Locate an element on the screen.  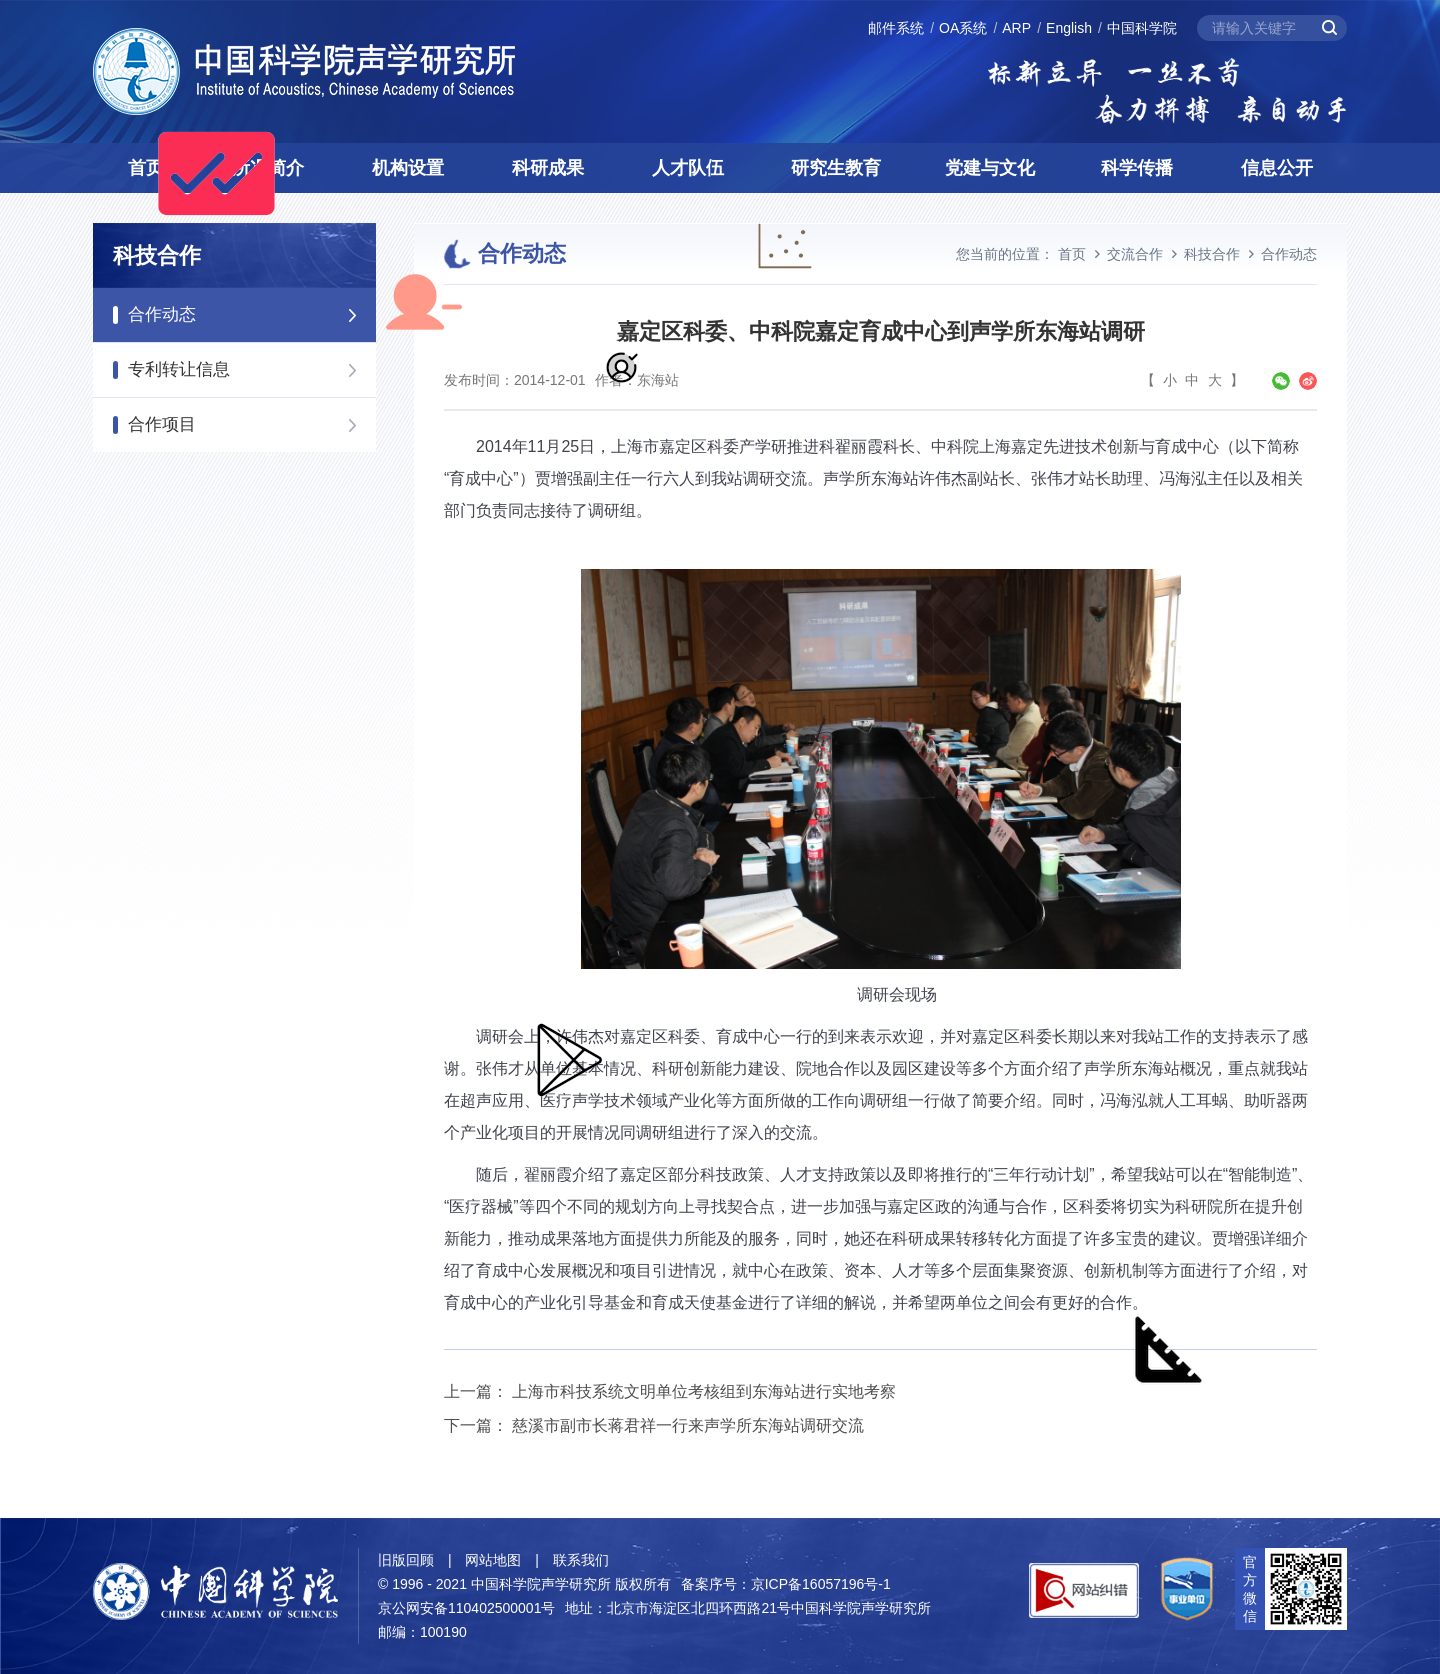
remove a user or contact is located at coordinates (421, 304).